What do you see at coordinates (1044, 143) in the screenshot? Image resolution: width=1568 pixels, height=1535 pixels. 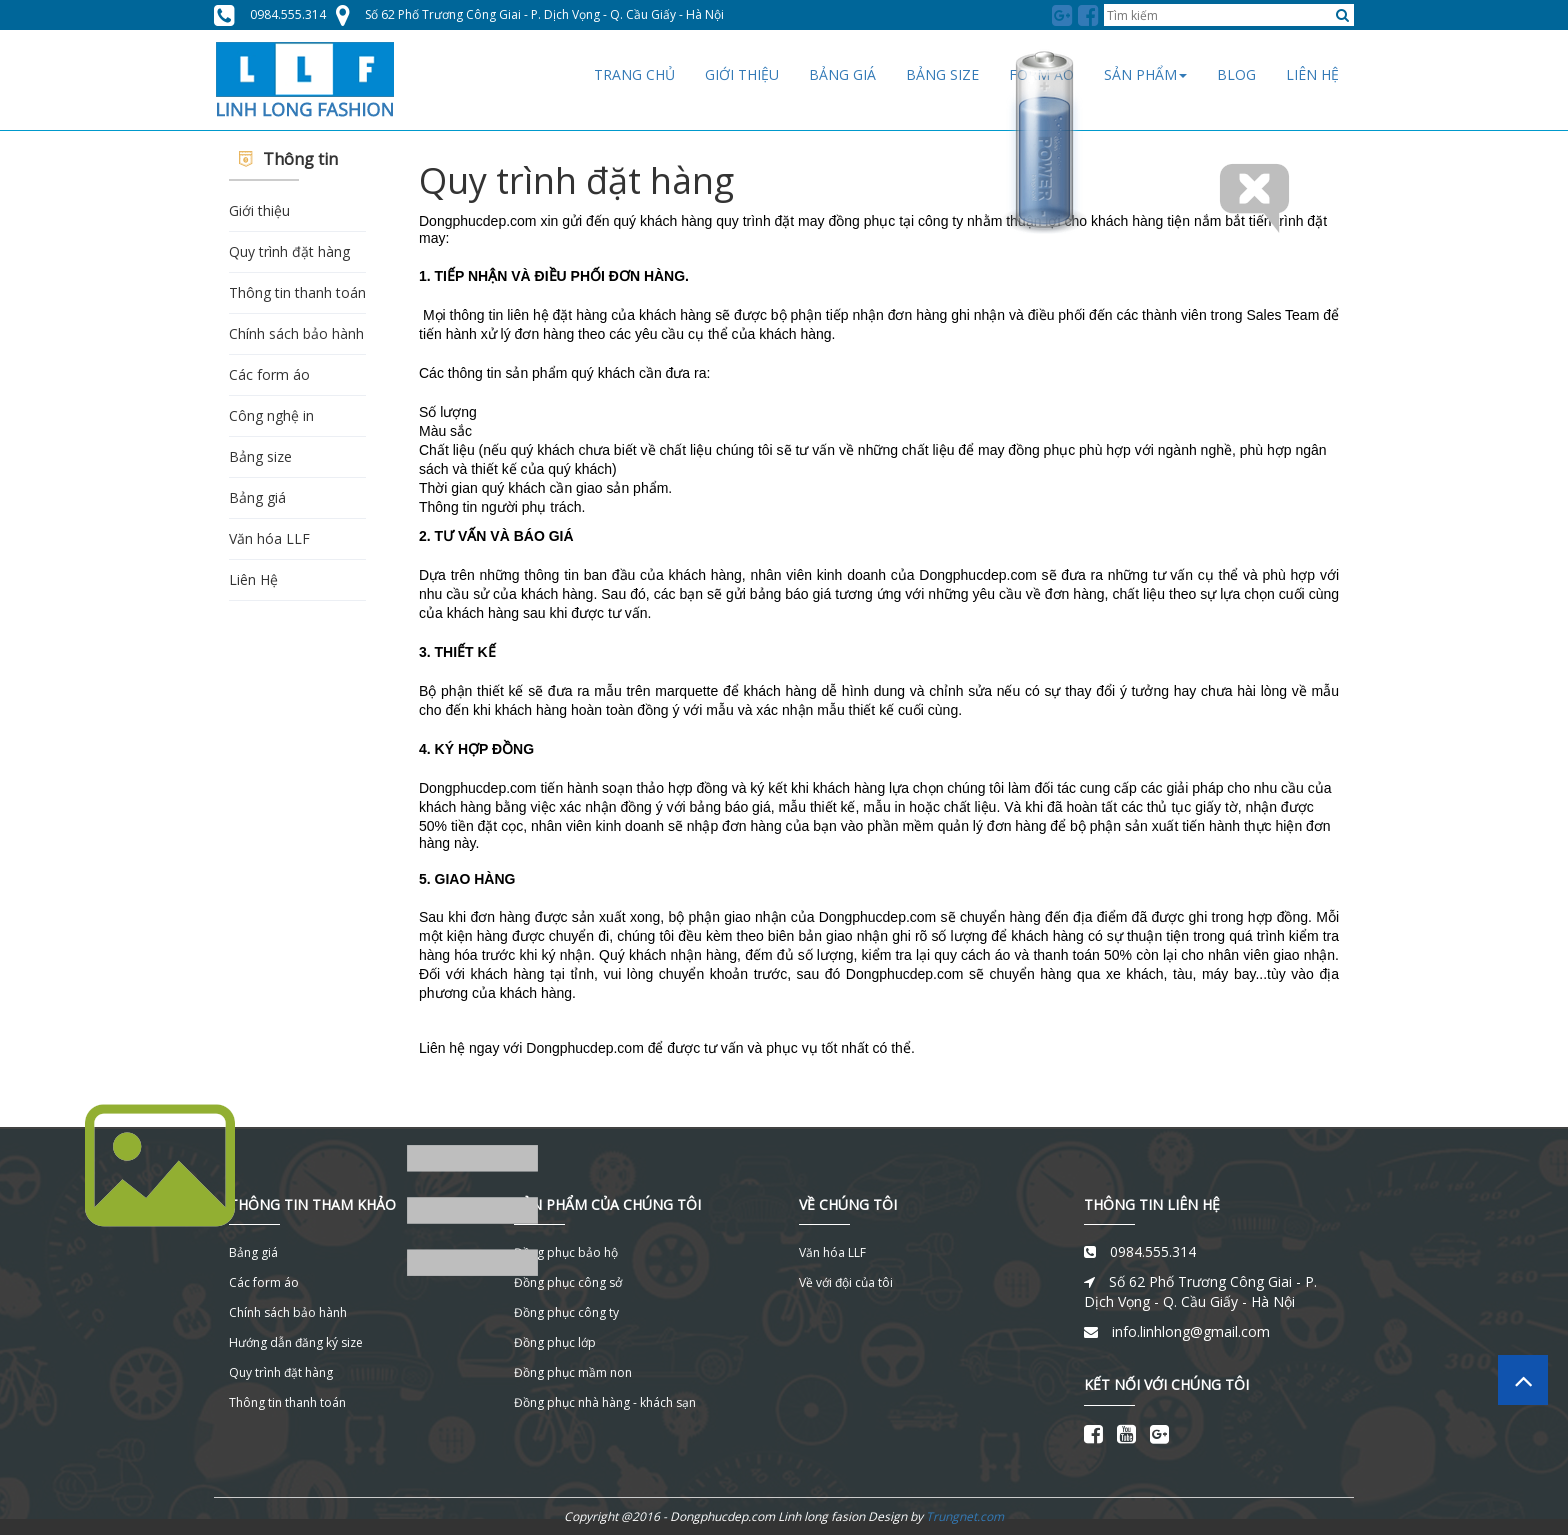 I see `indicates battery is sufficiently charged` at bounding box center [1044, 143].